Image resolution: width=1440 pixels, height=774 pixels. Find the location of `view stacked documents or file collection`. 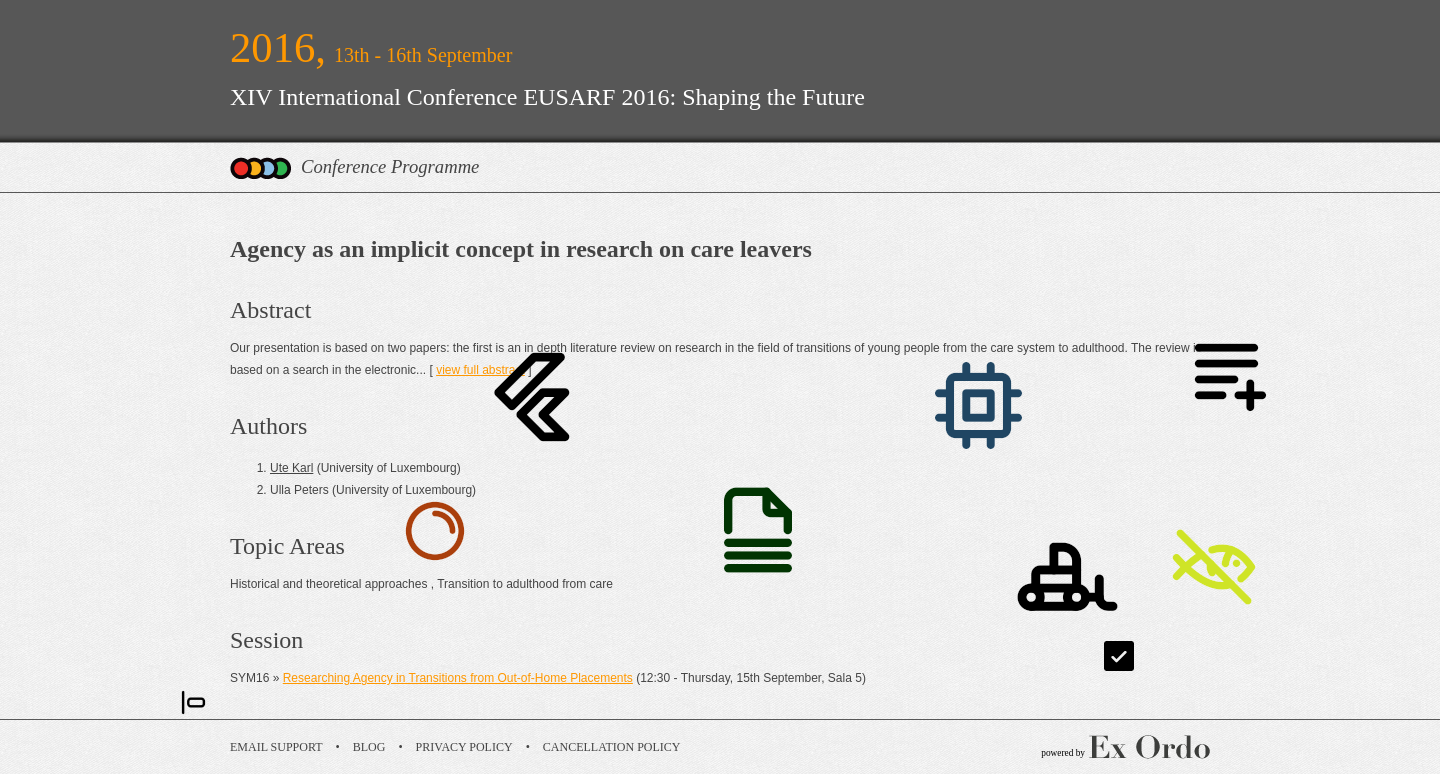

view stacked documents or file collection is located at coordinates (758, 530).